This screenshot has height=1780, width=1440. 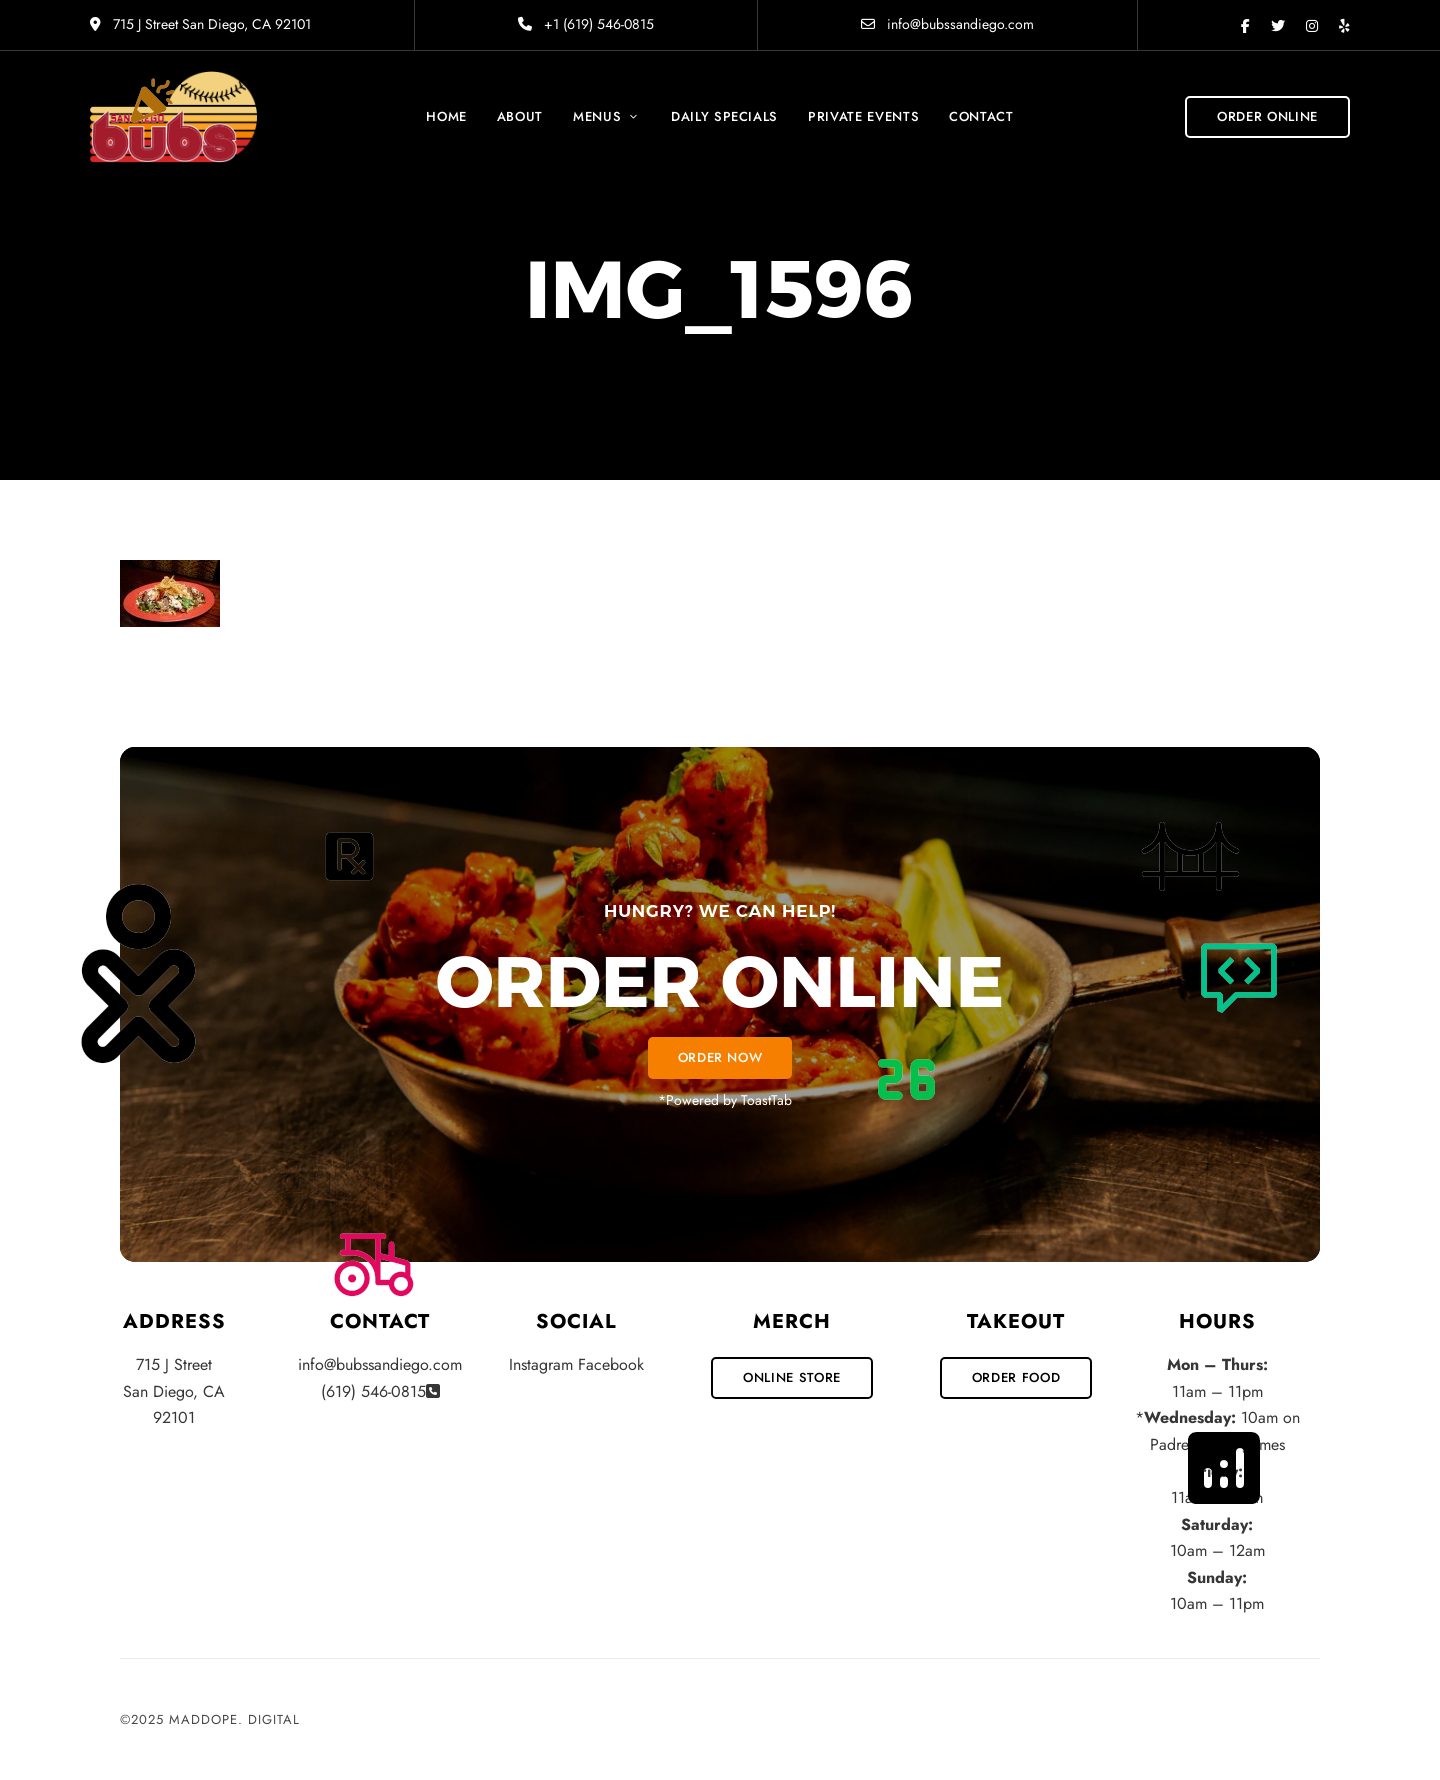 I want to click on indicates item number 26 in a list or sequence, so click(x=906, y=1079).